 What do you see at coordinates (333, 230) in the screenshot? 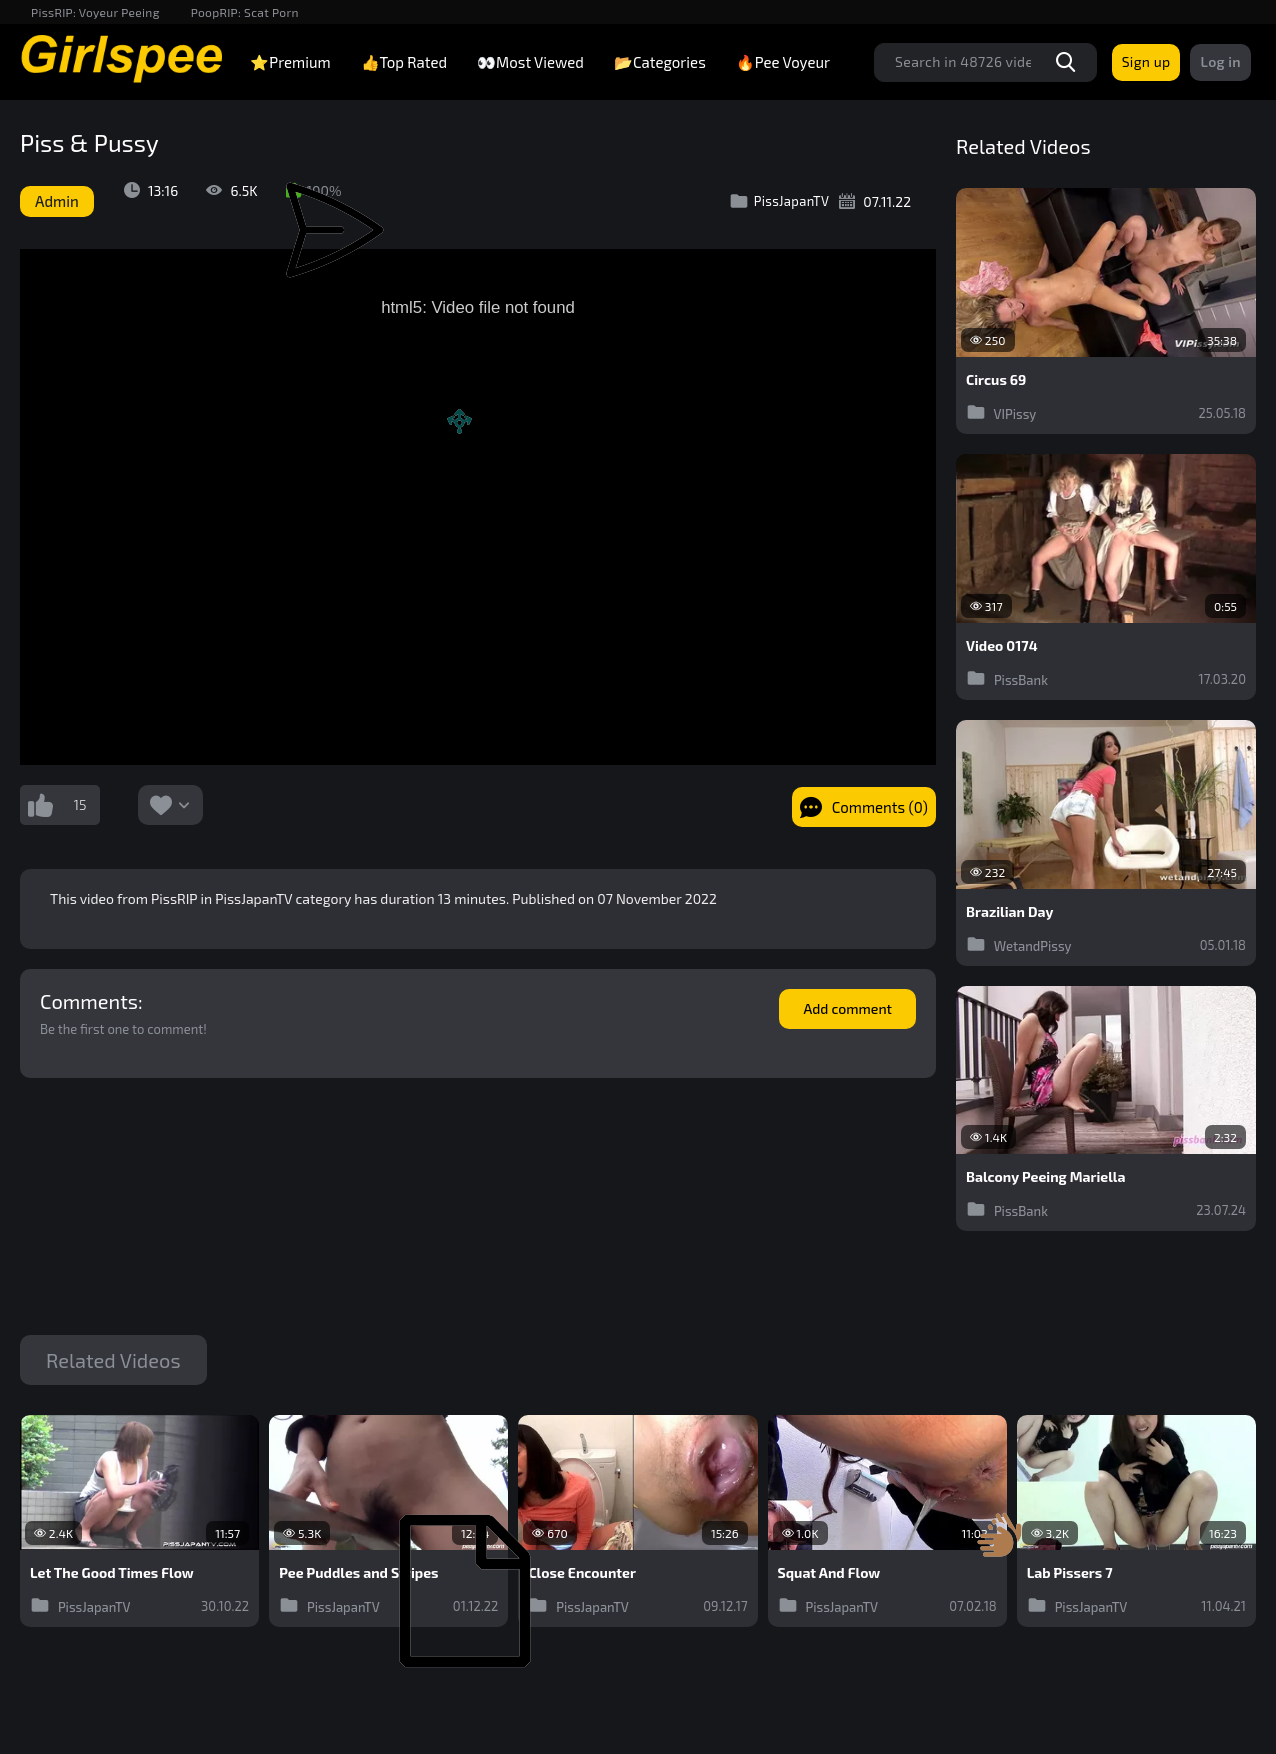
I see `send a message` at bounding box center [333, 230].